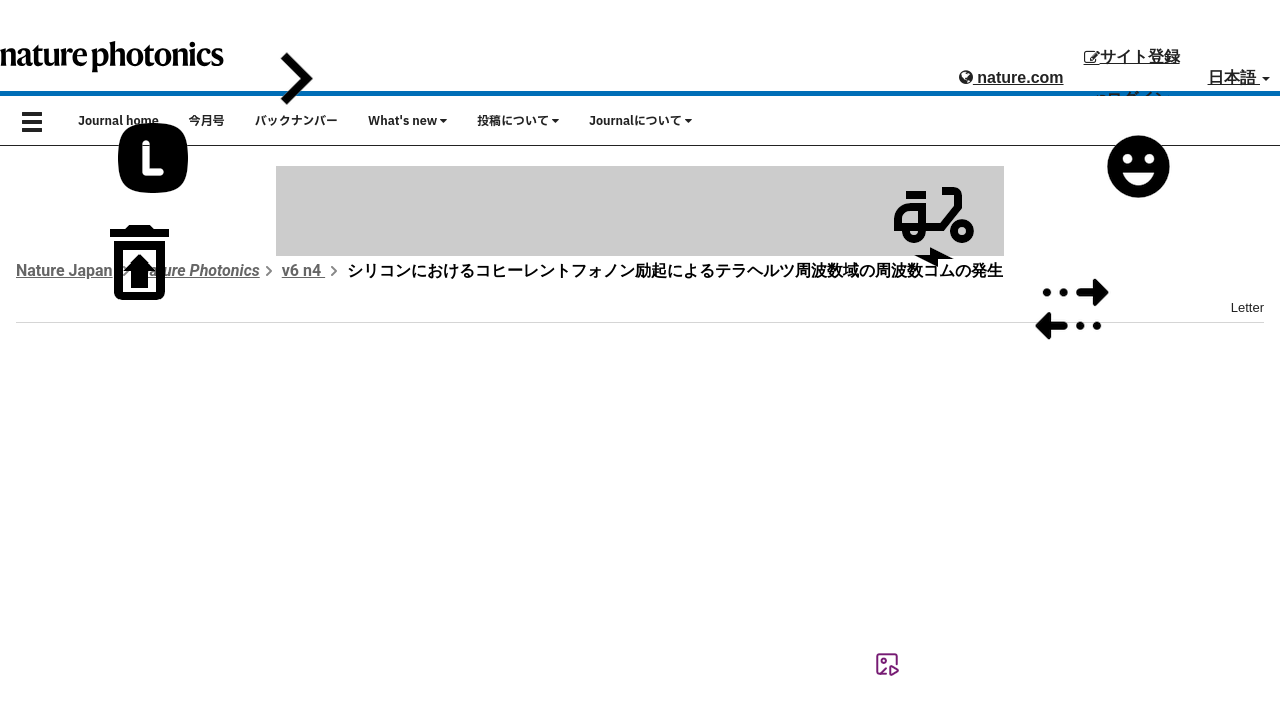  I want to click on select electric moped as transportation mode, so click(934, 223).